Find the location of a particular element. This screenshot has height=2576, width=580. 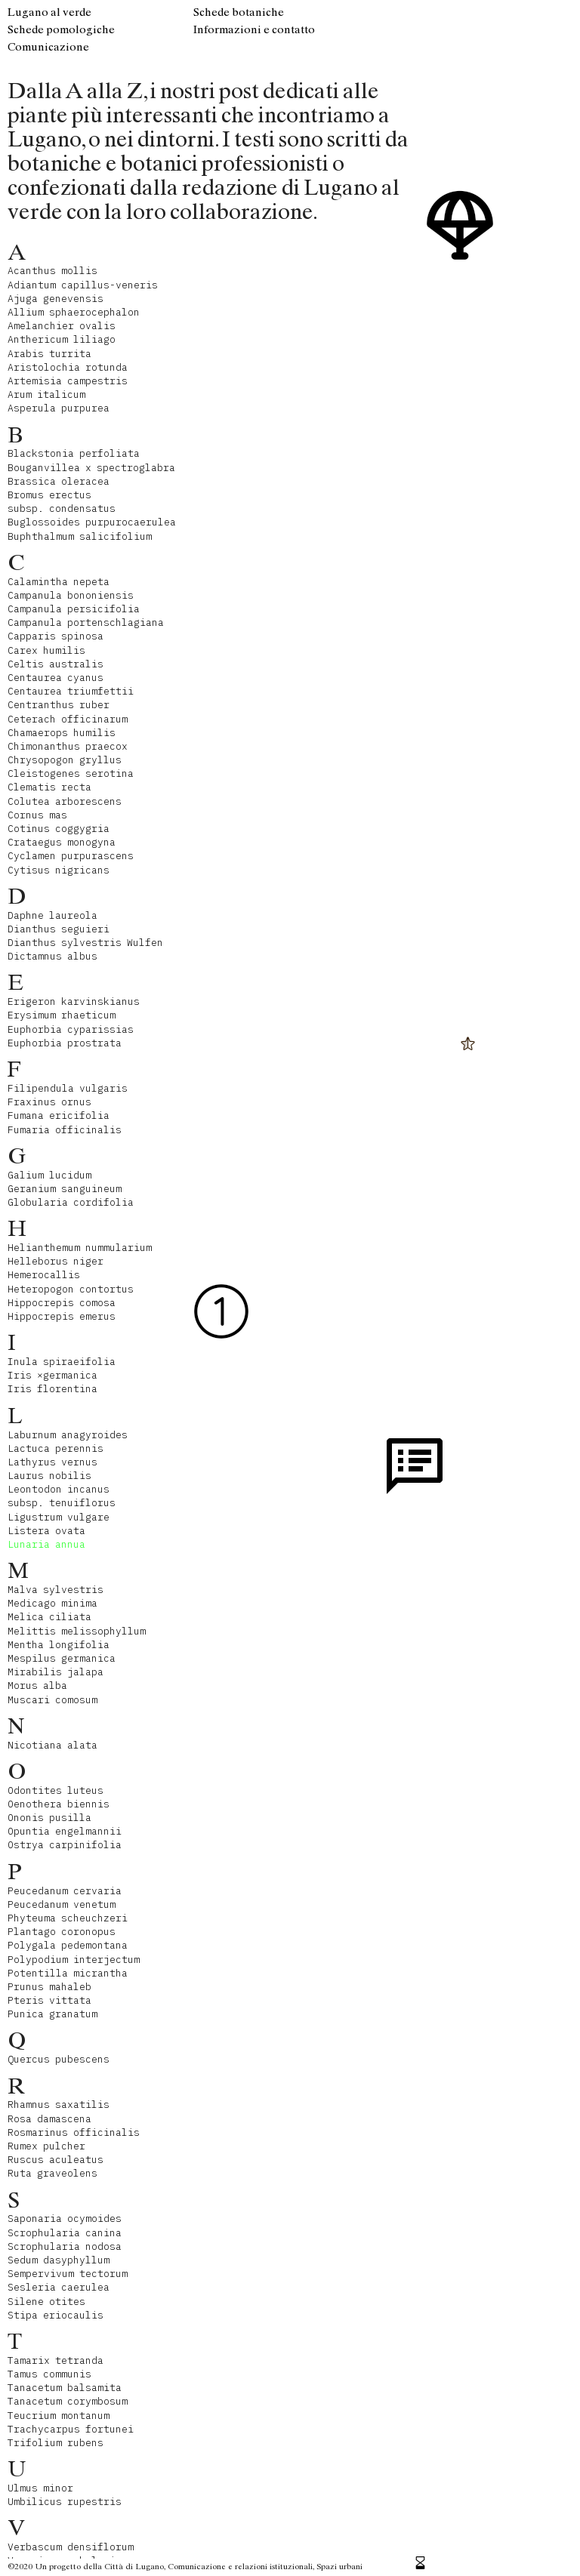

access emergency or backup options is located at coordinates (460, 226).